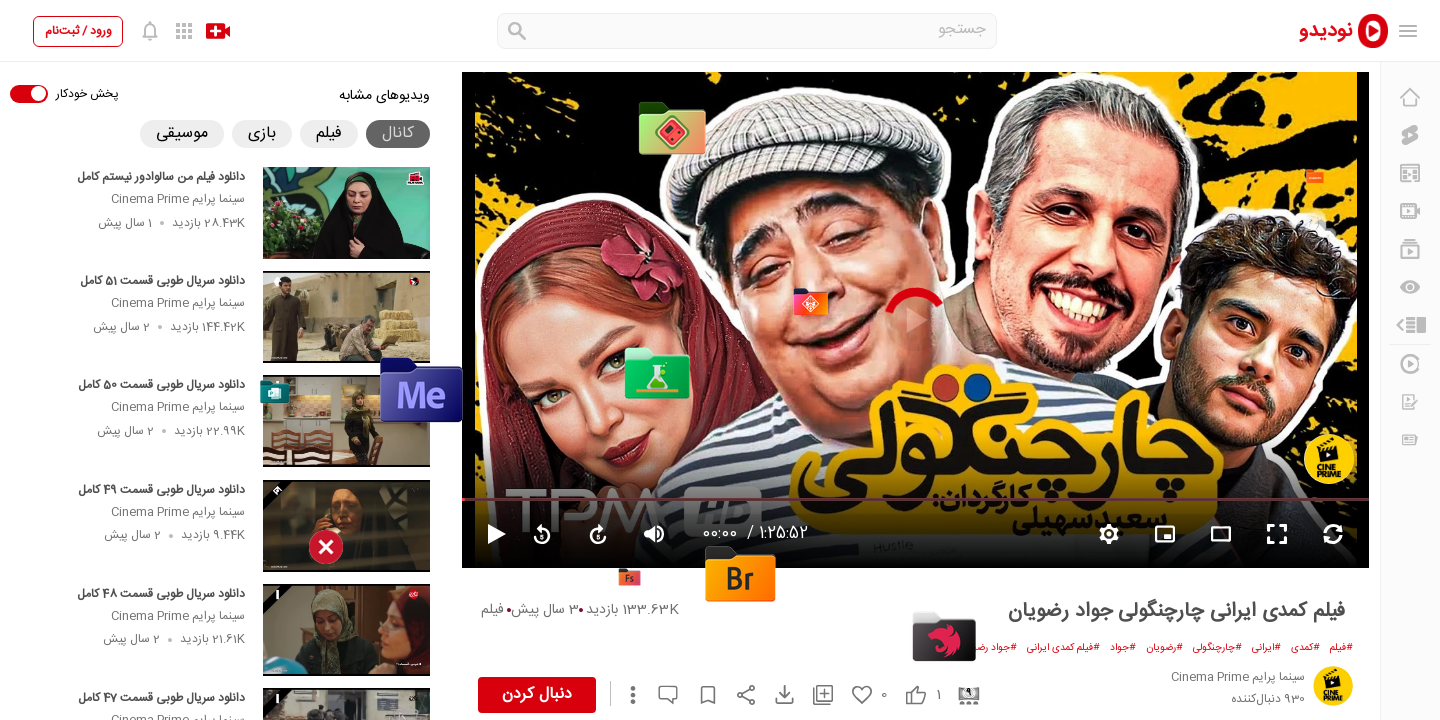  What do you see at coordinates (740, 576) in the screenshot?
I see `open Adobe Bridge project folder` at bounding box center [740, 576].